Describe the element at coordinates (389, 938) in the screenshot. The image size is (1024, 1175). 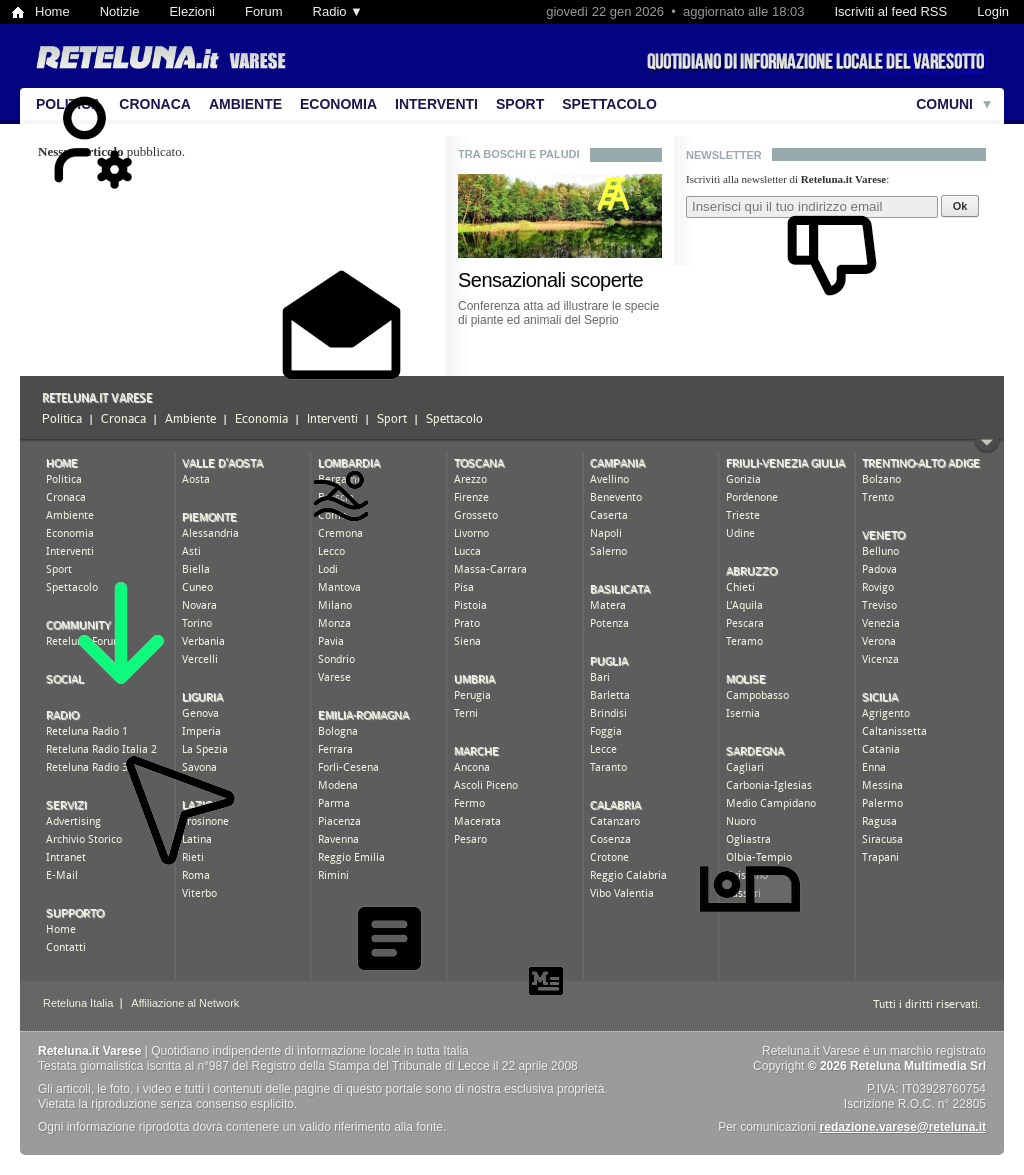
I see `view article or document content` at that location.